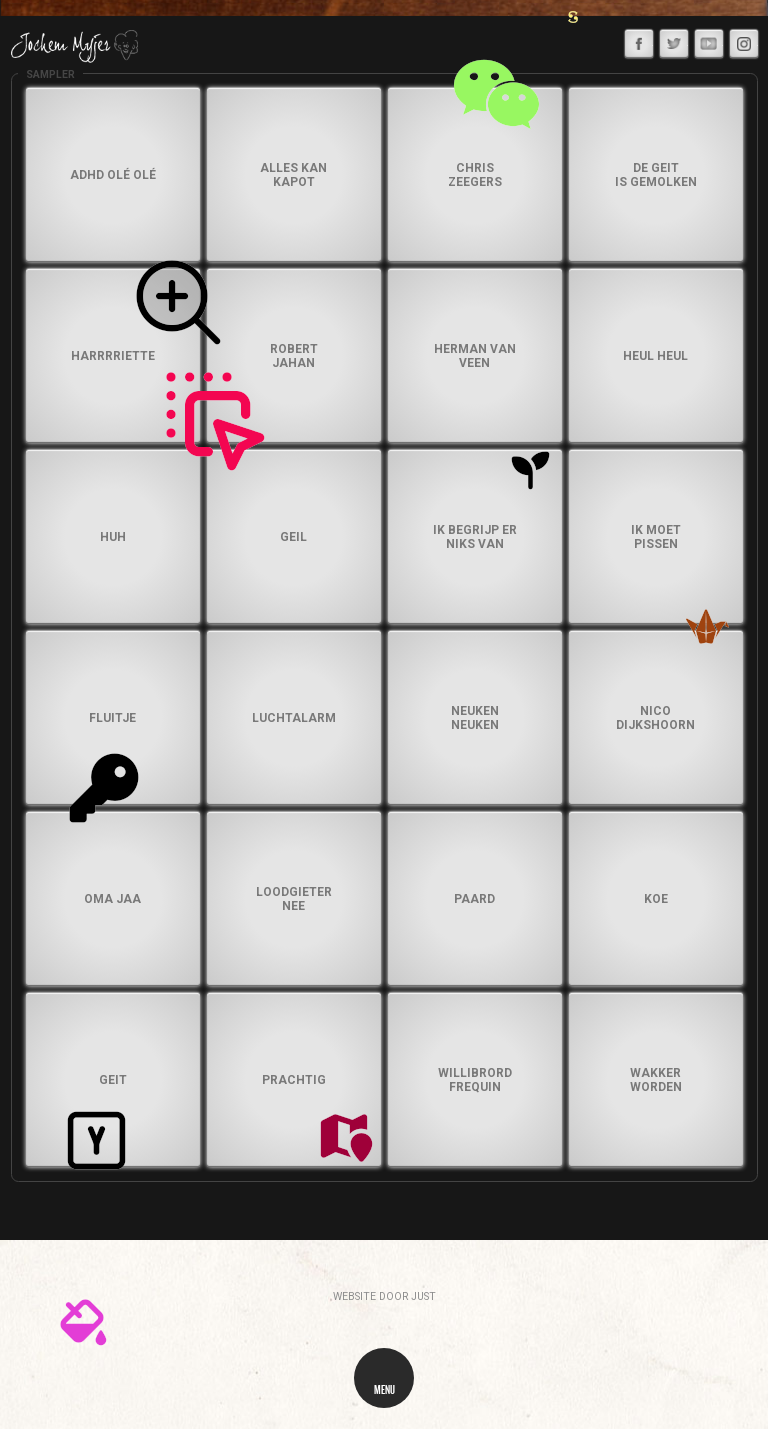 This screenshot has height=1429, width=768. Describe the element at coordinates (96, 1140) in the screenshot. I see `indicates a keyboard key or shortcut for the letter Y` at that location.